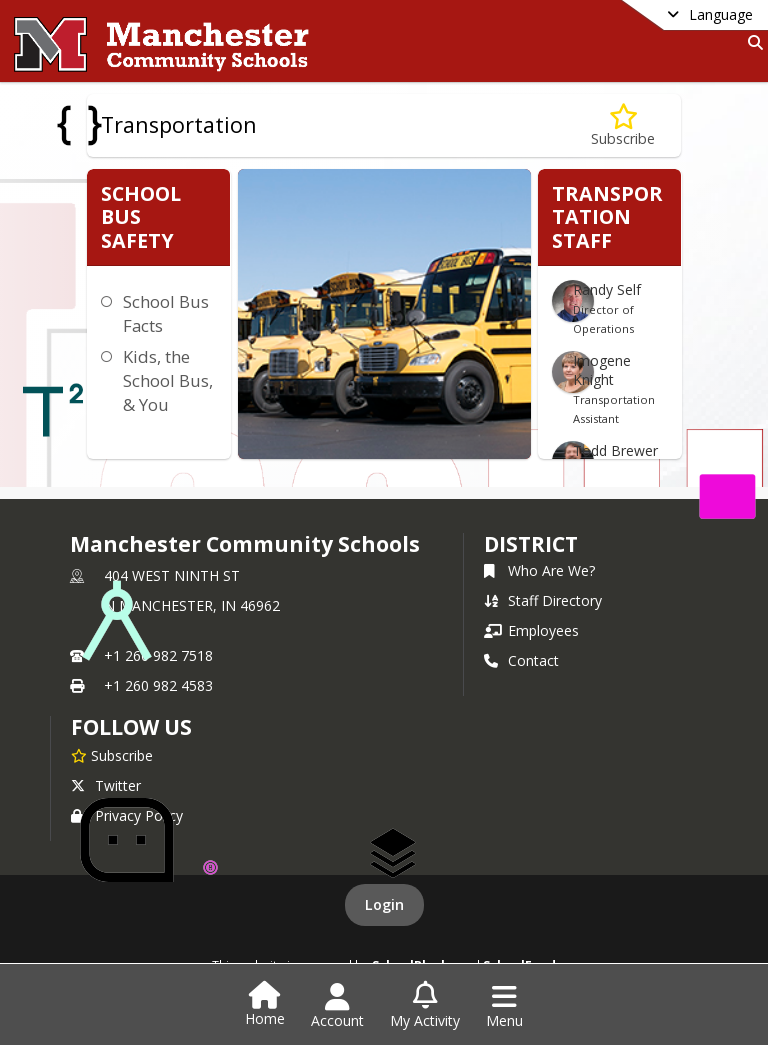 Image resolution: width=768 pixels, height=1045 pixels. I want to click on access code editor or development tools, so click(79, 125).